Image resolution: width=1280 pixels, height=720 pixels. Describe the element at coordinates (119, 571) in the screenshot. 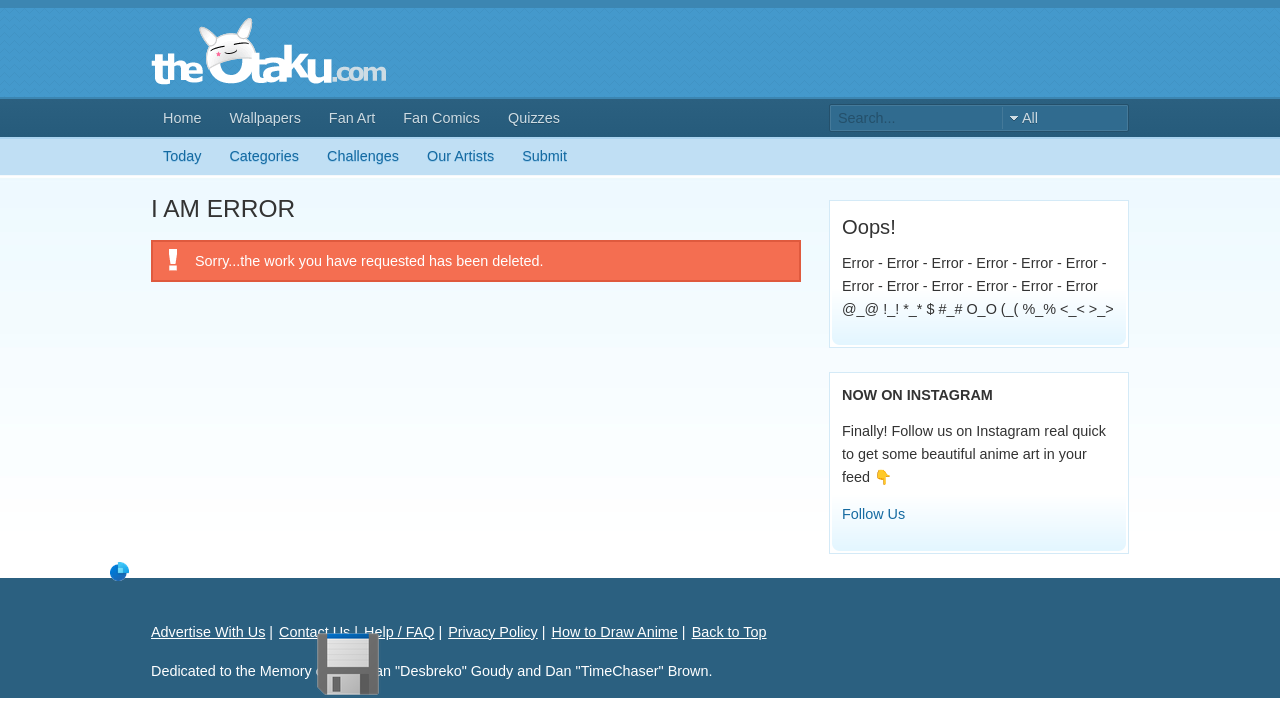

I see `open the sales app` at that location.